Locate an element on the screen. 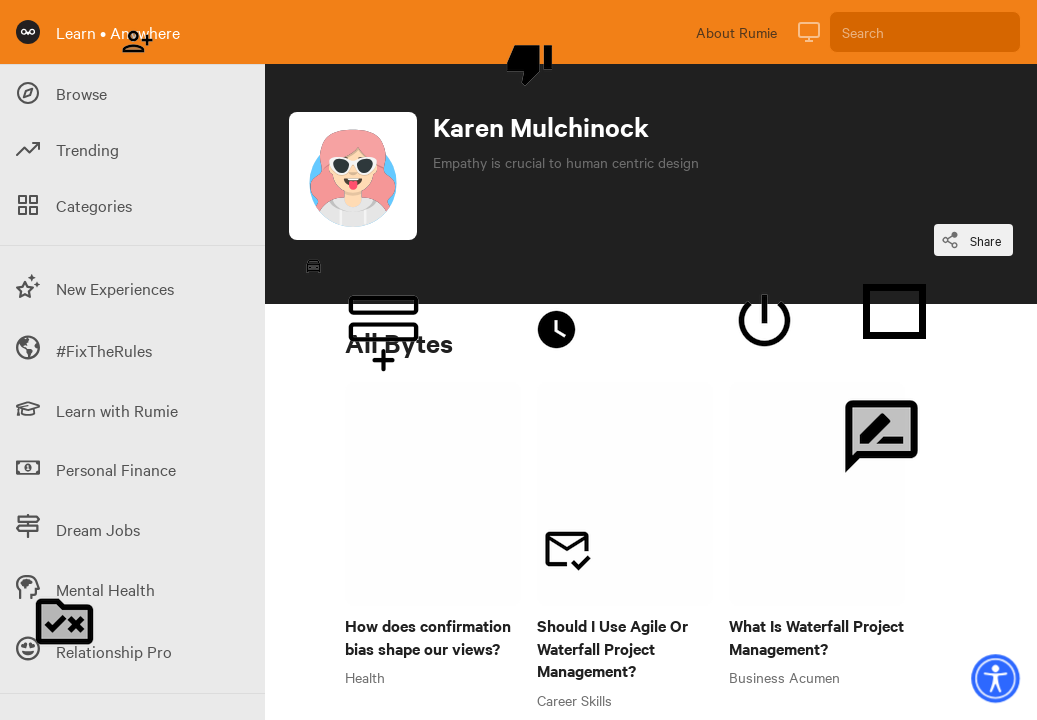  add a new contact or friend is located at coordinates (137, 41).